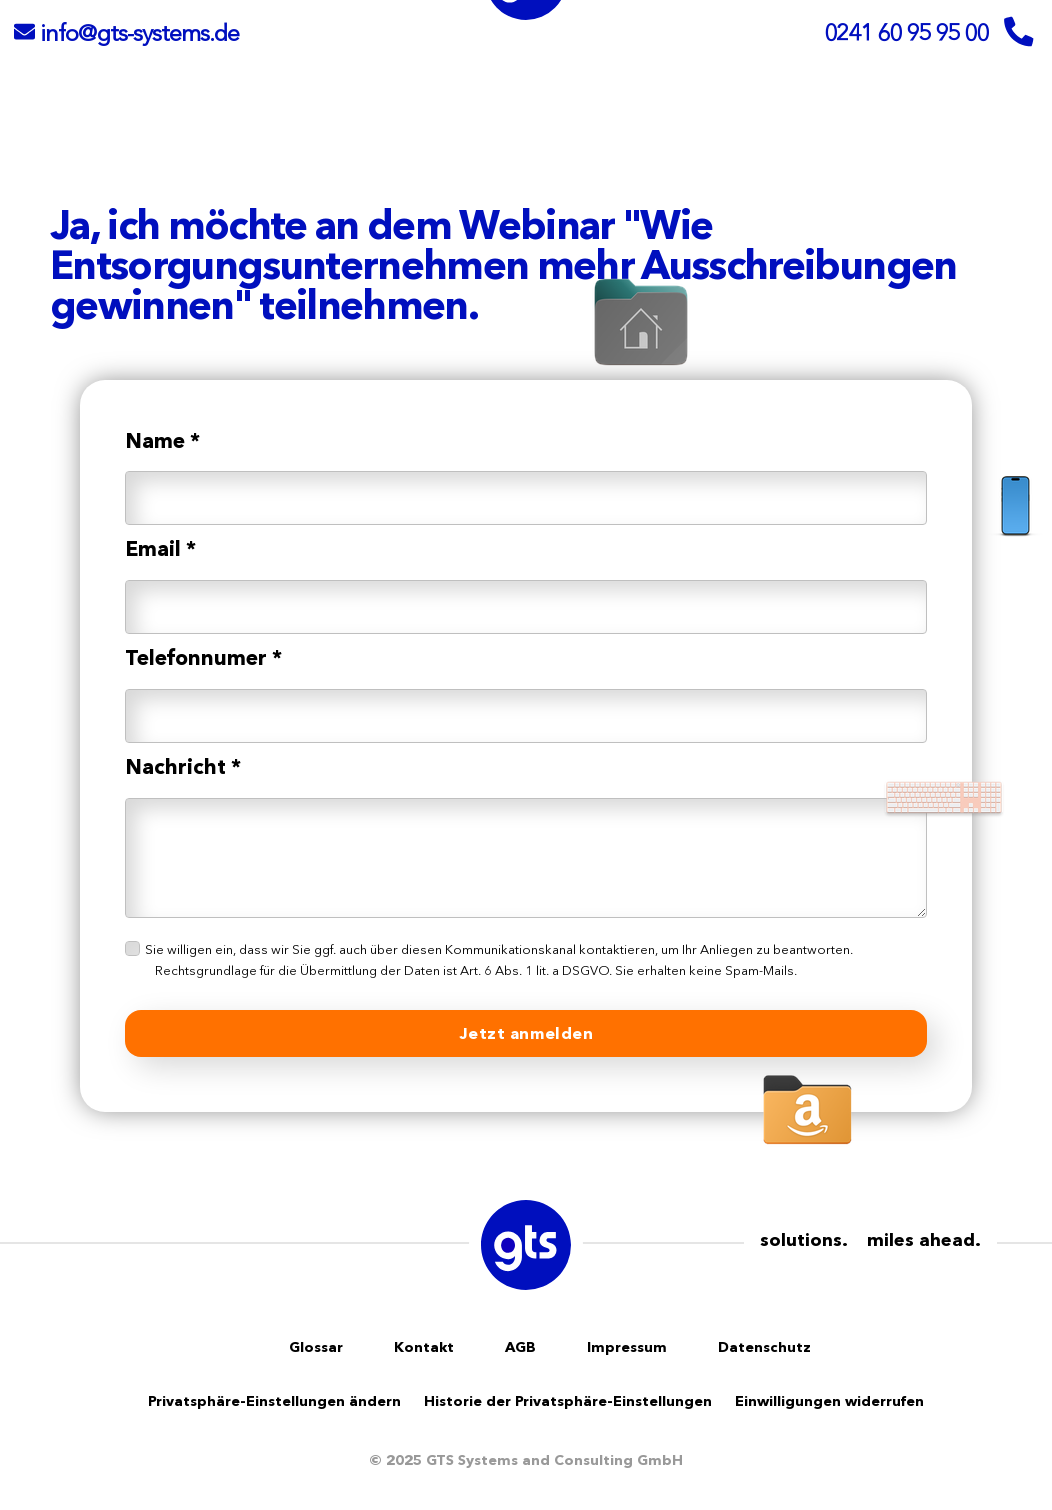 Image resolution: width=1052 pixels, height=1510 pixels. I want to click on apple magic keyboard with touch id in orange/pink, so click(944, 797).